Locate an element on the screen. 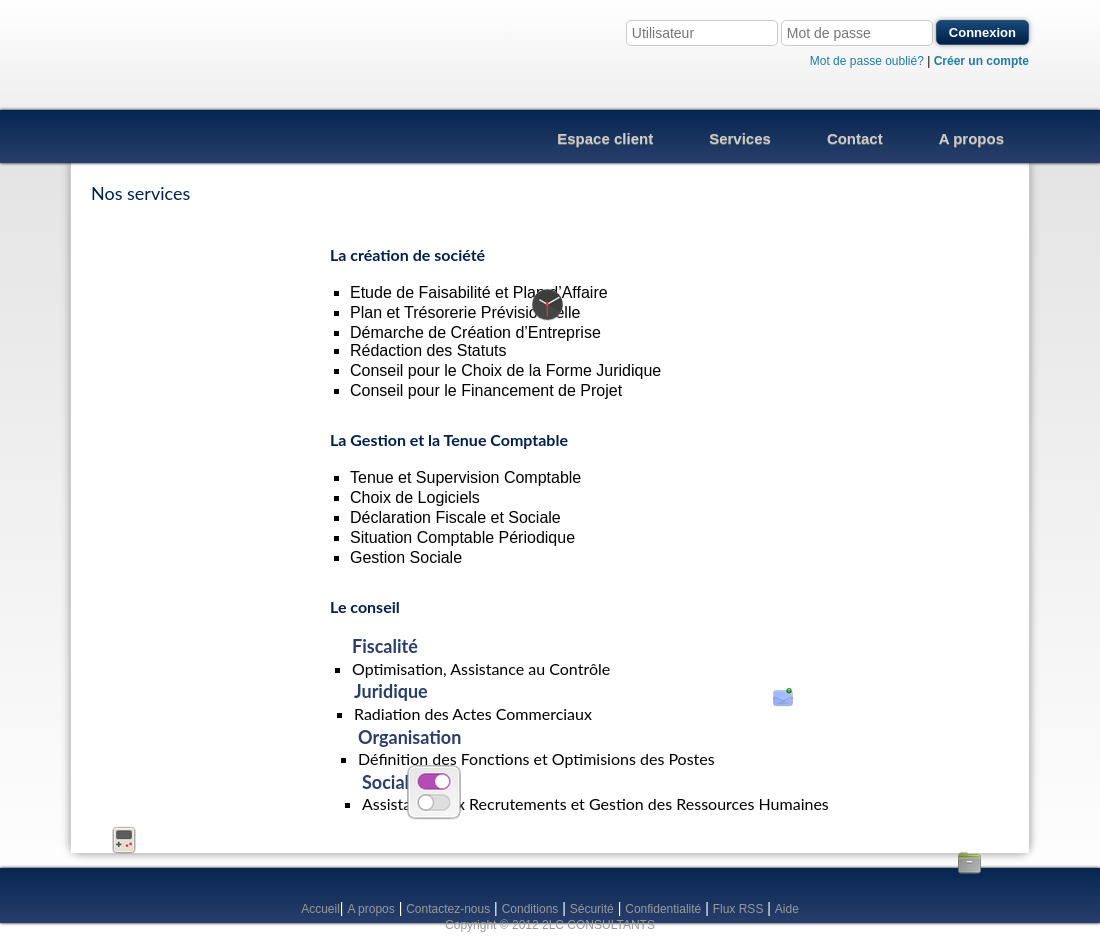 This screenshot has height=949, width=1100. open unity tweak tool settings is located at coordinates (434, 792).